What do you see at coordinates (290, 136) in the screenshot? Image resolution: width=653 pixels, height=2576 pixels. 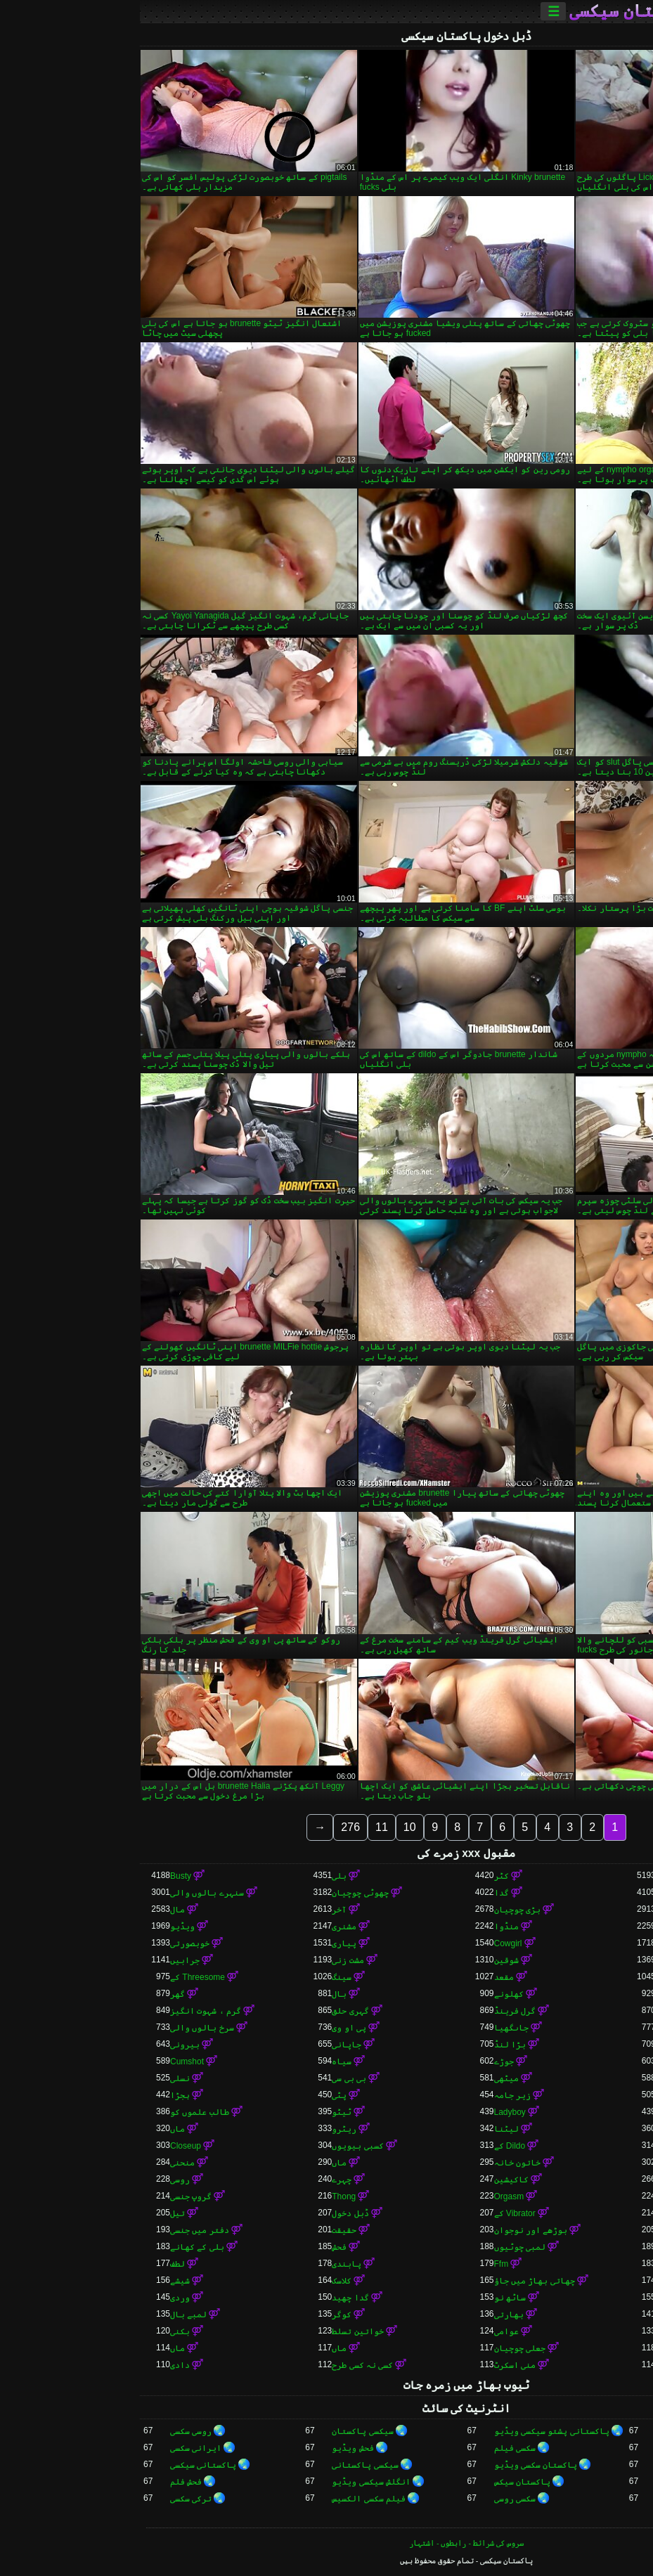 I see `indicates an unselected or empty state` at bounding box center [290, 136].